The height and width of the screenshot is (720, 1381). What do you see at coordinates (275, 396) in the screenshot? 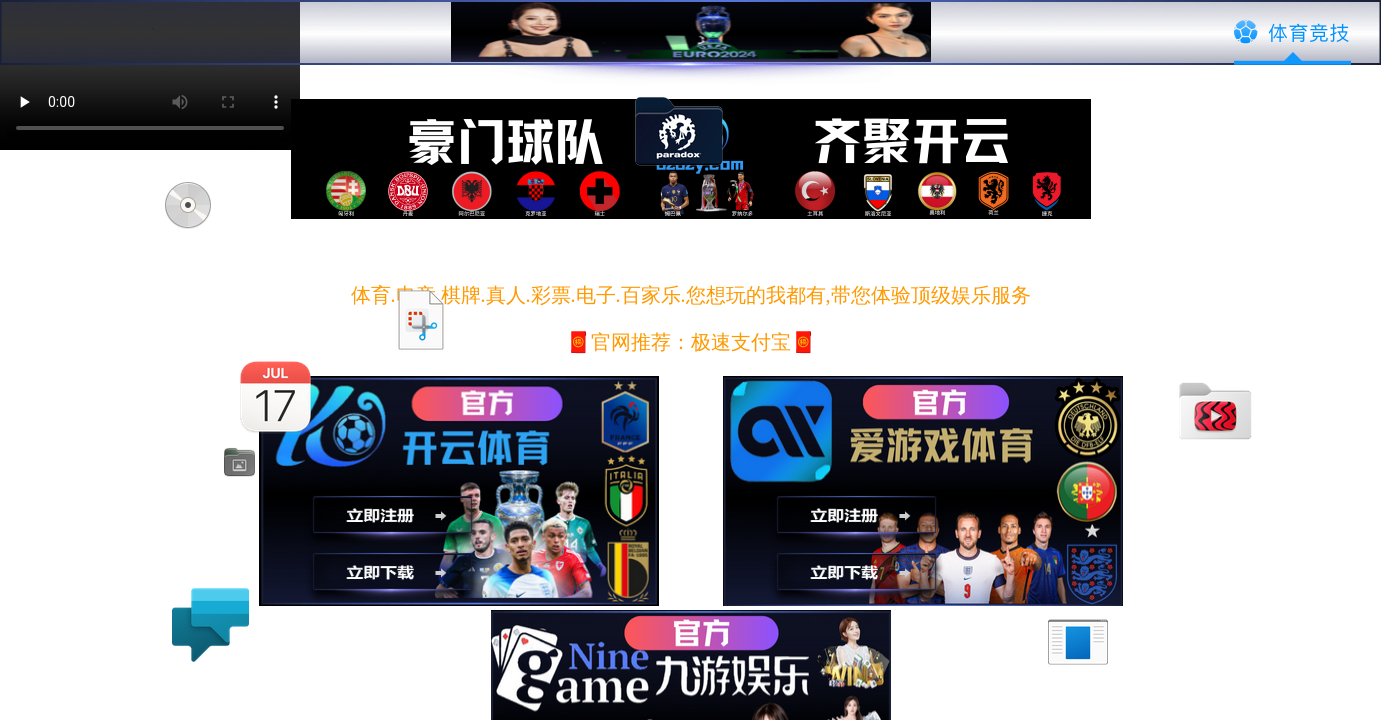
I see `view calendar events and reminders` at bounding box center [275, 396].